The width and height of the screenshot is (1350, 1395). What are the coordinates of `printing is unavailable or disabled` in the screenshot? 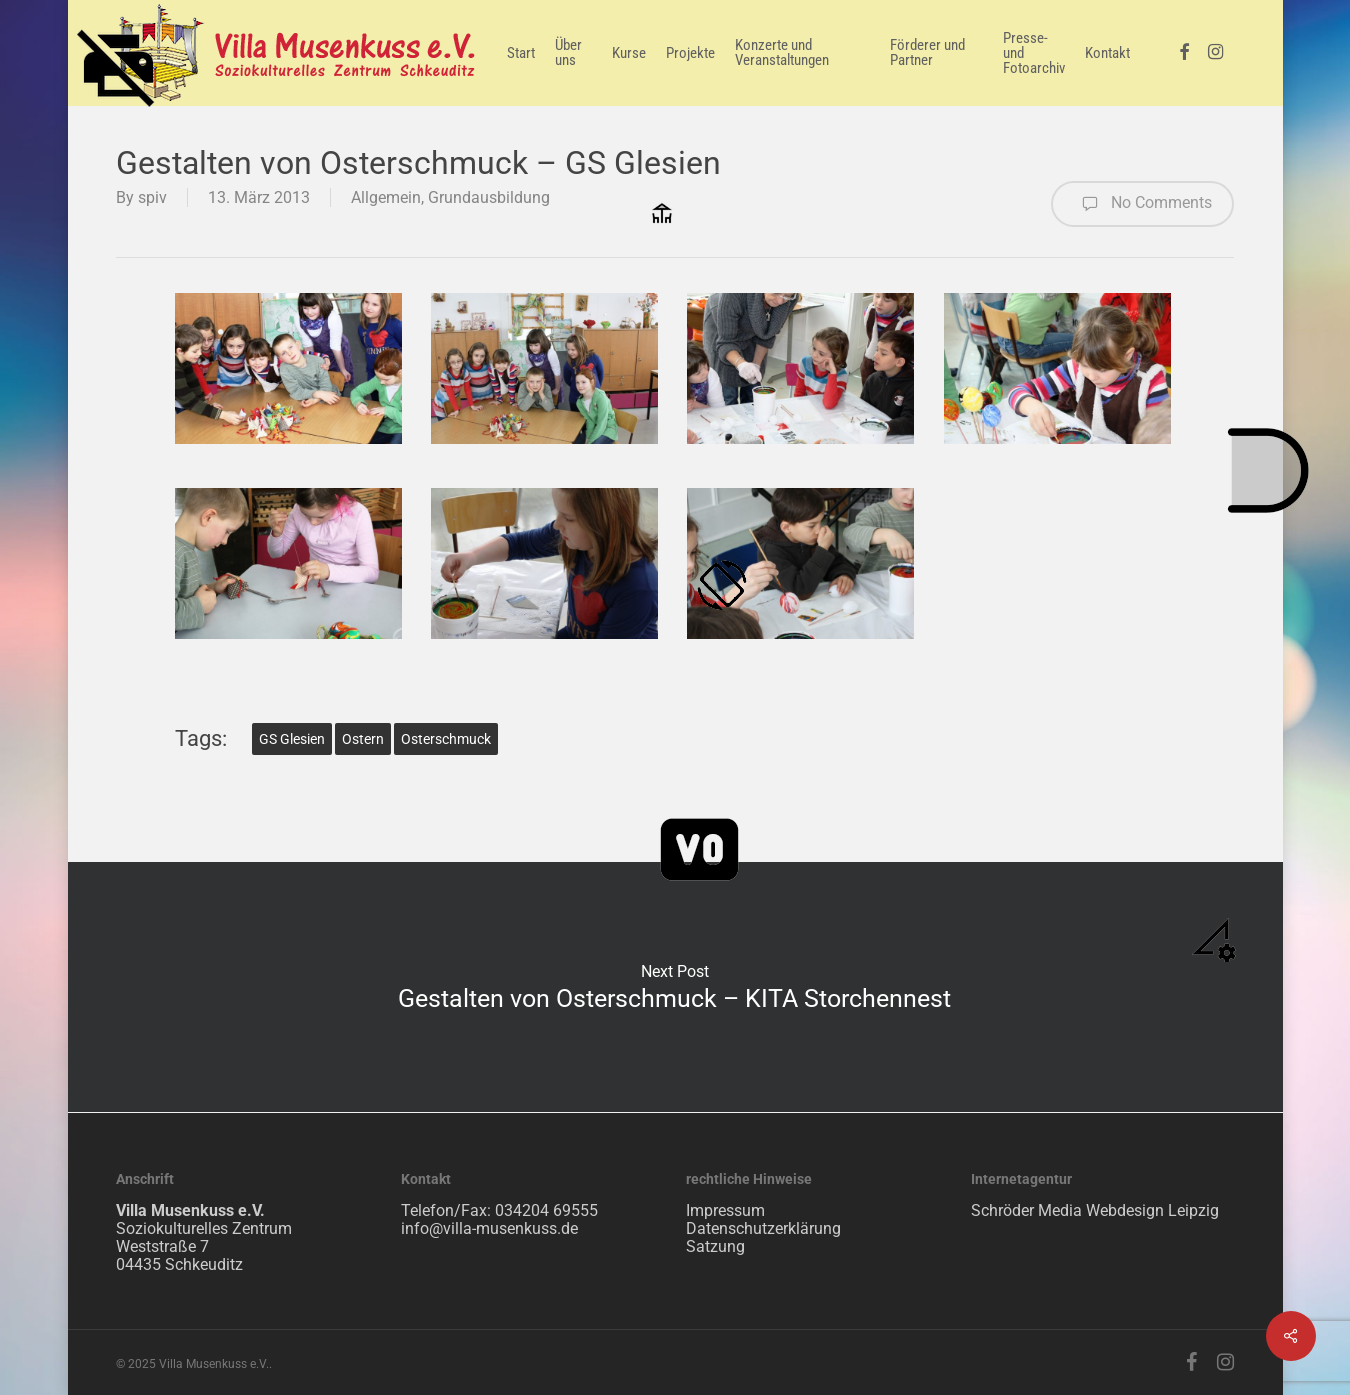 It's located at (118, 65).